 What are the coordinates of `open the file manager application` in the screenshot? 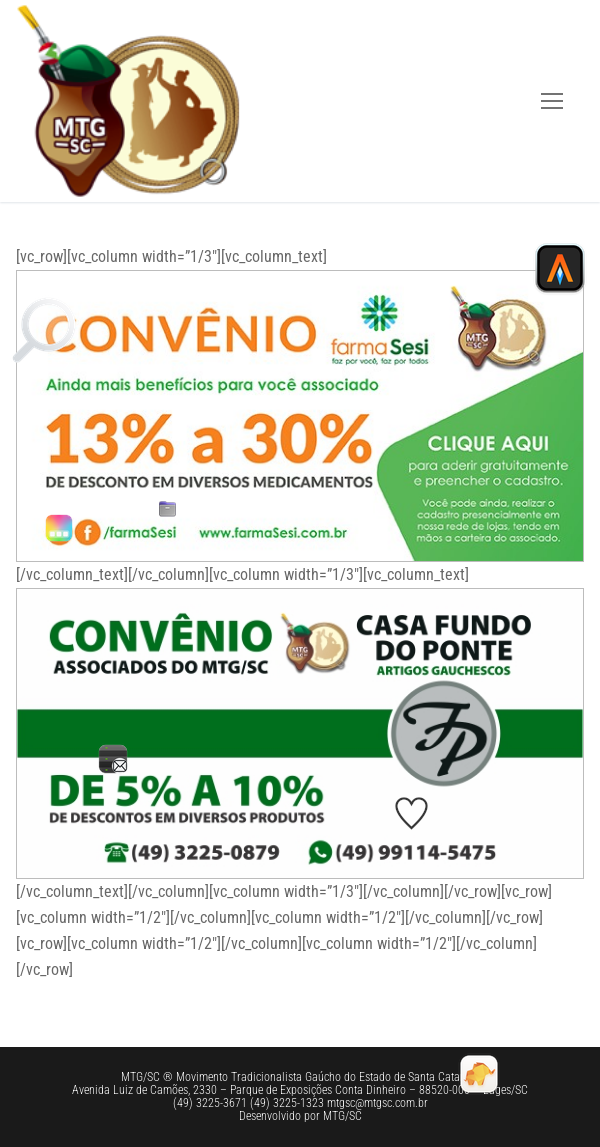 It's located at (167, 508).